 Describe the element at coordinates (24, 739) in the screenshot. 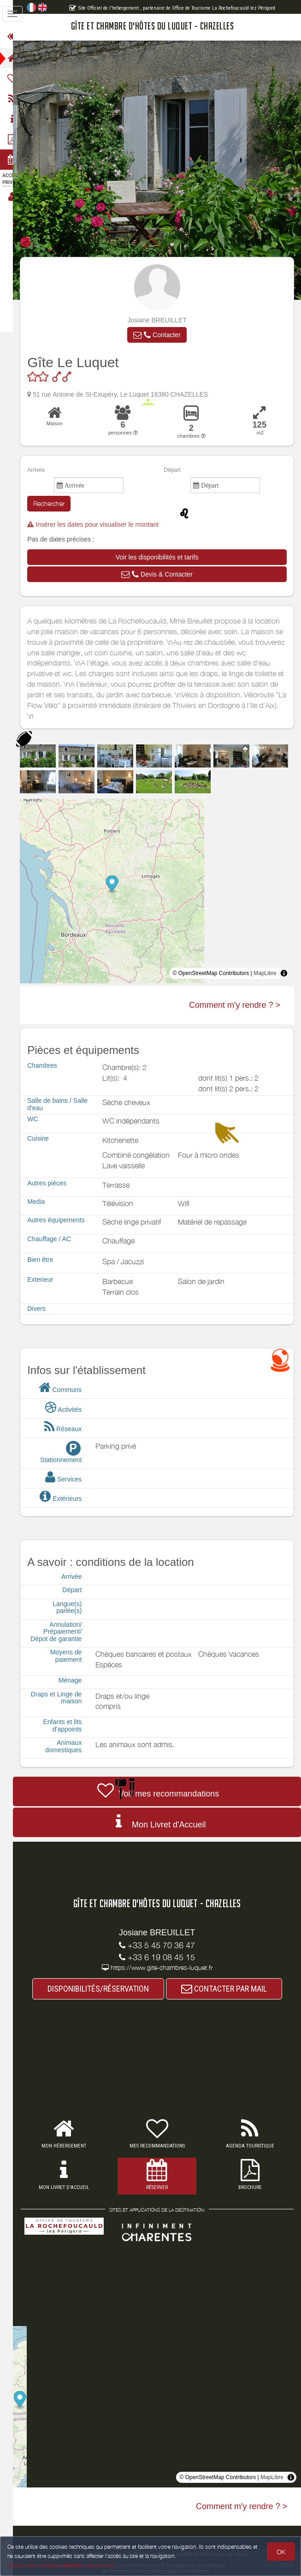

I see `view american football games or scores` at that location.